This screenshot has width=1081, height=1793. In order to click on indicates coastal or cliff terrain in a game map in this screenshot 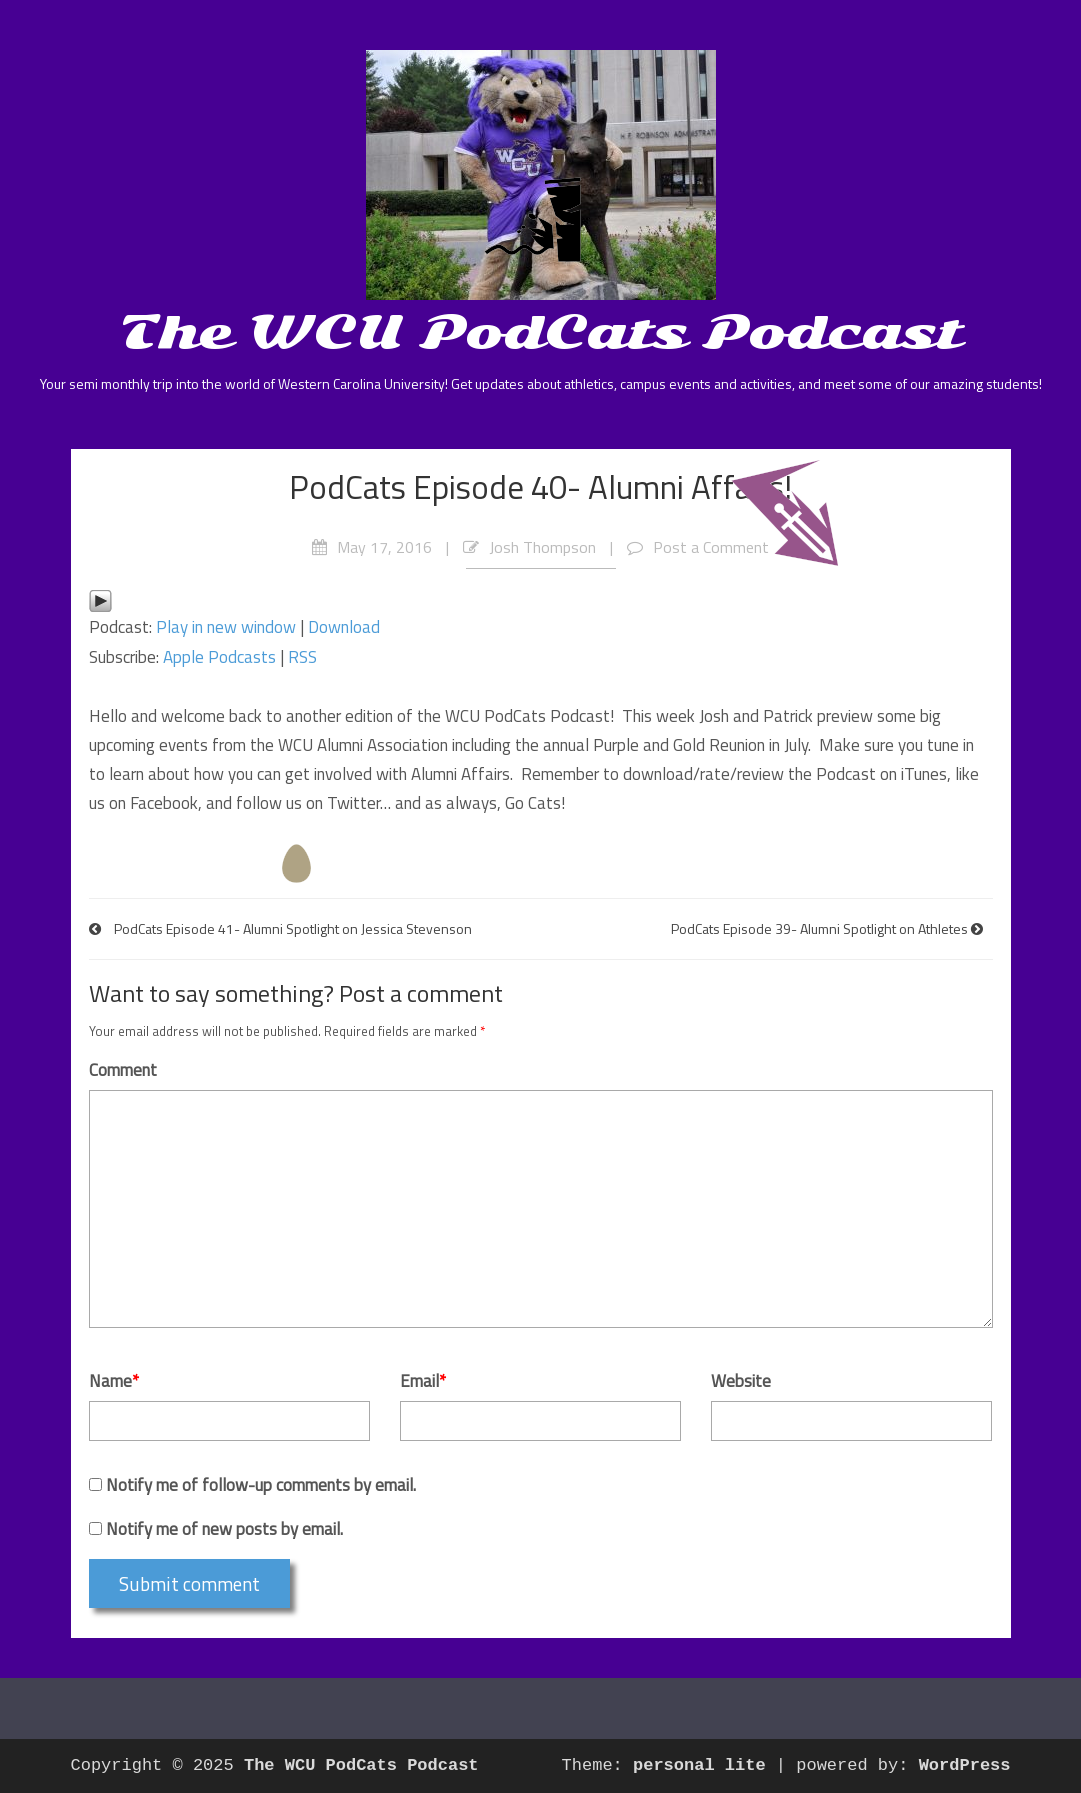, I will do `click(532, 213)`.